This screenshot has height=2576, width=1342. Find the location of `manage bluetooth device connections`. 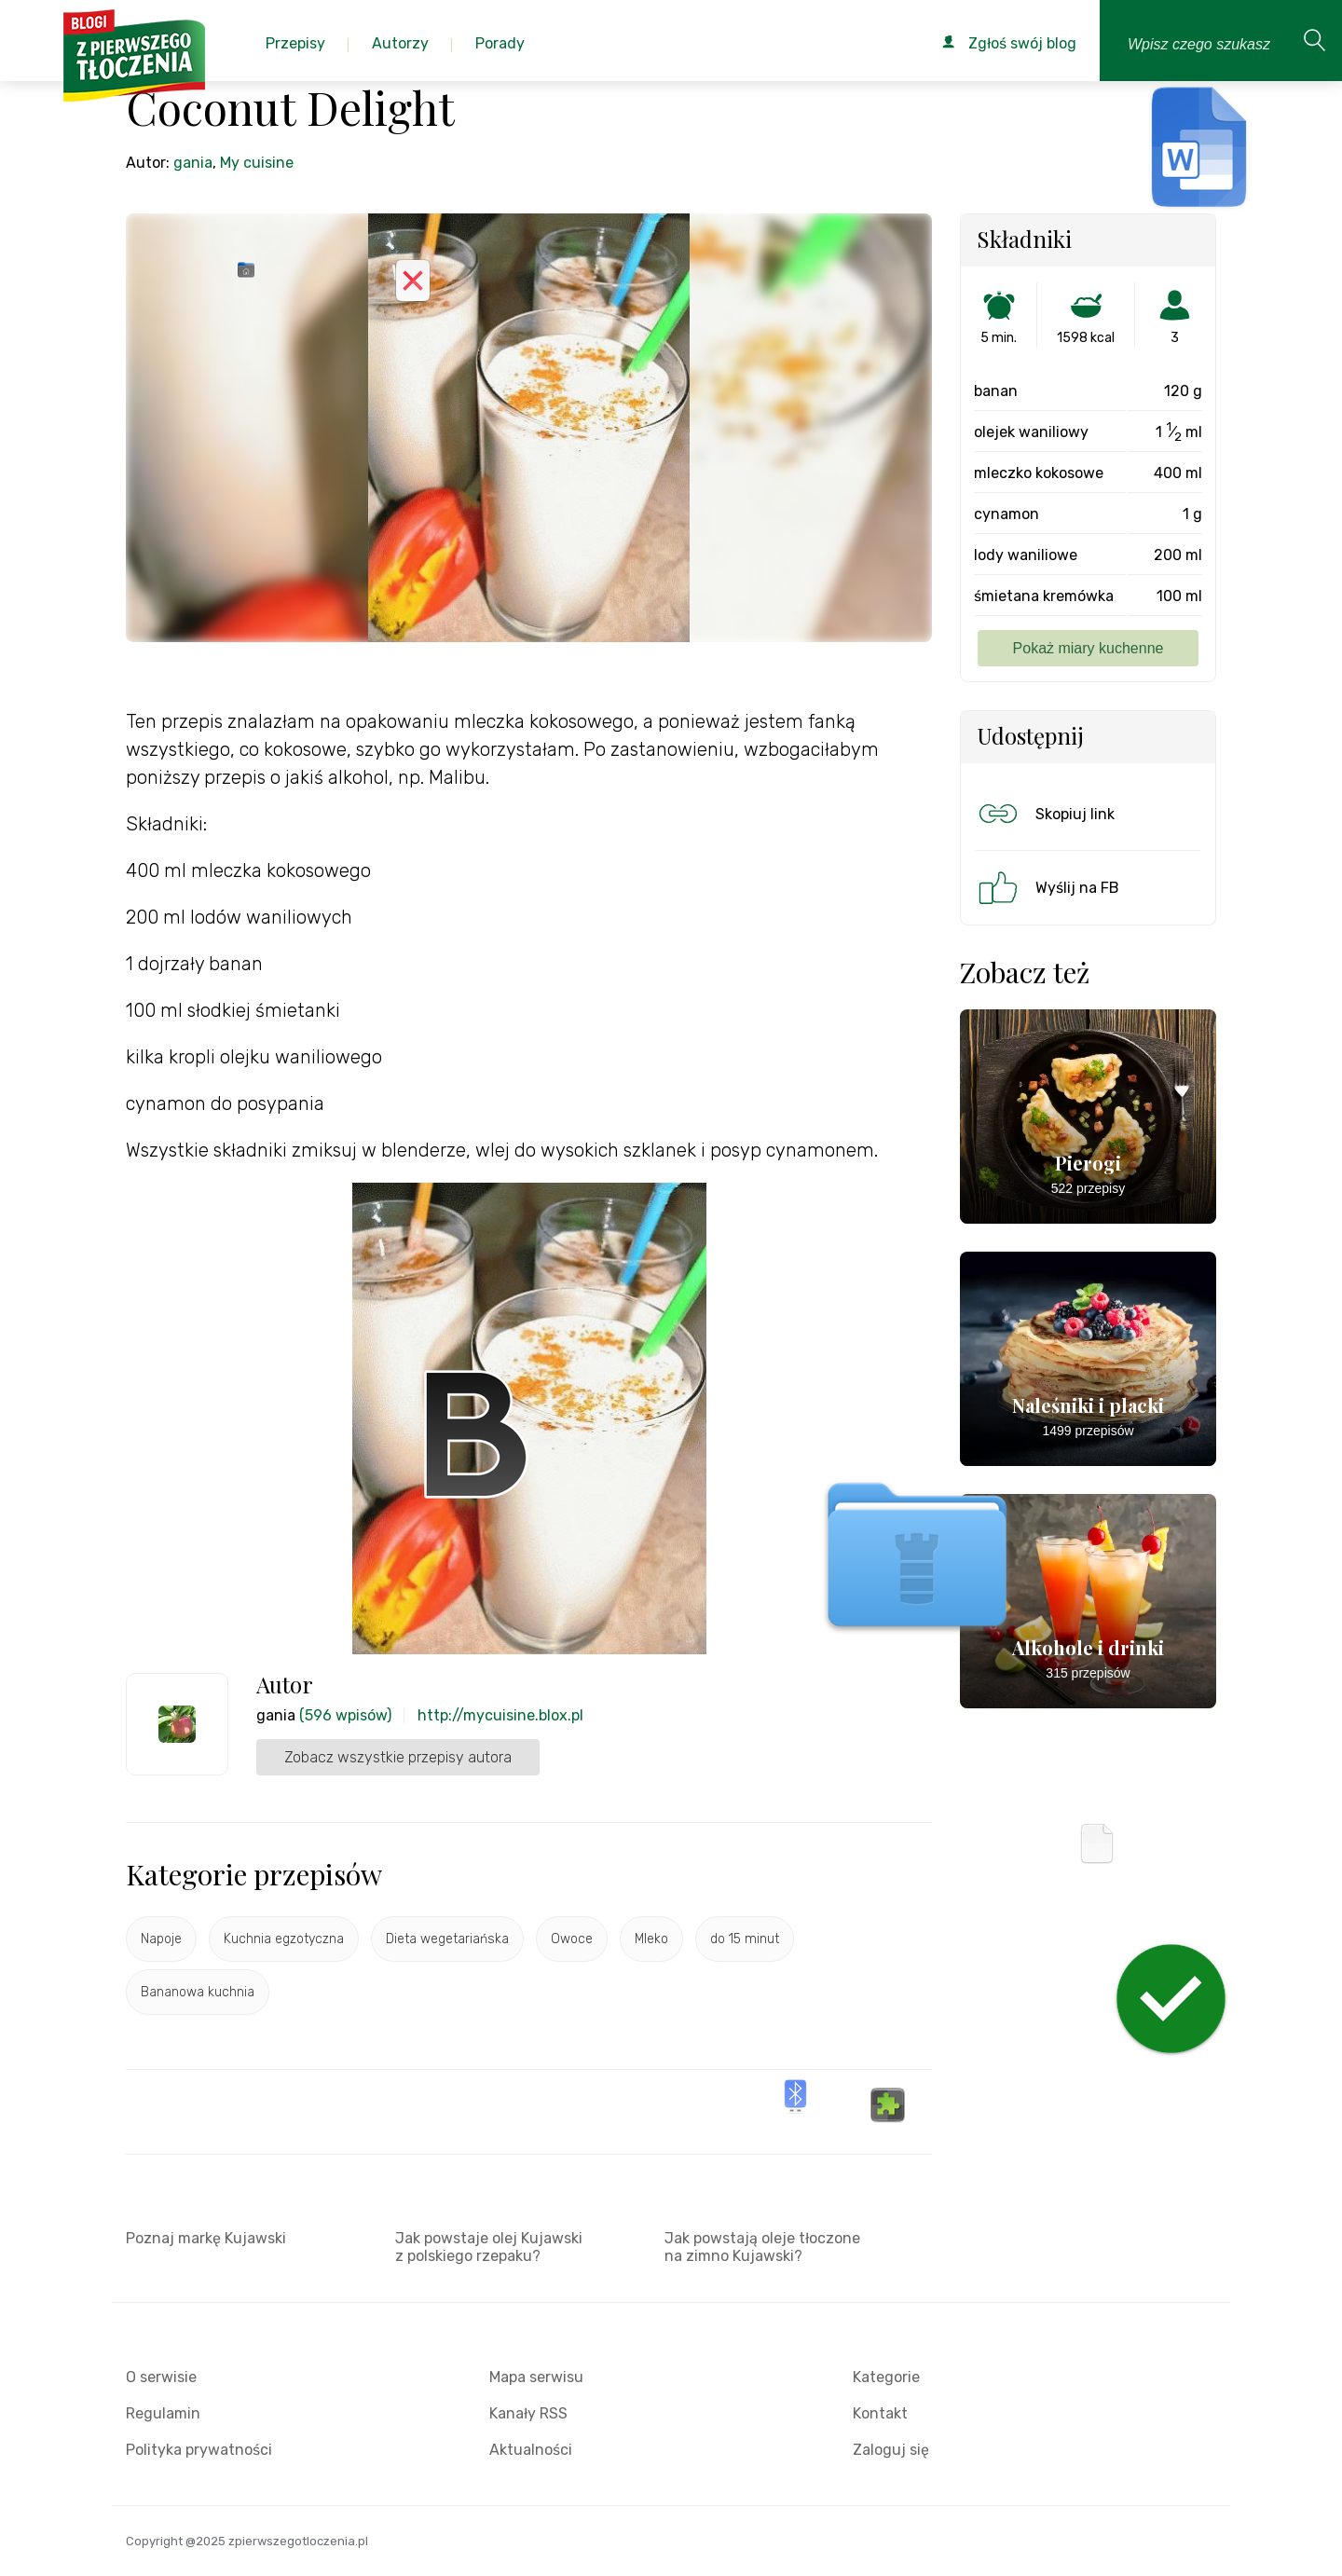

manage bluetooth device connections is located at coordinates (795, 2096).